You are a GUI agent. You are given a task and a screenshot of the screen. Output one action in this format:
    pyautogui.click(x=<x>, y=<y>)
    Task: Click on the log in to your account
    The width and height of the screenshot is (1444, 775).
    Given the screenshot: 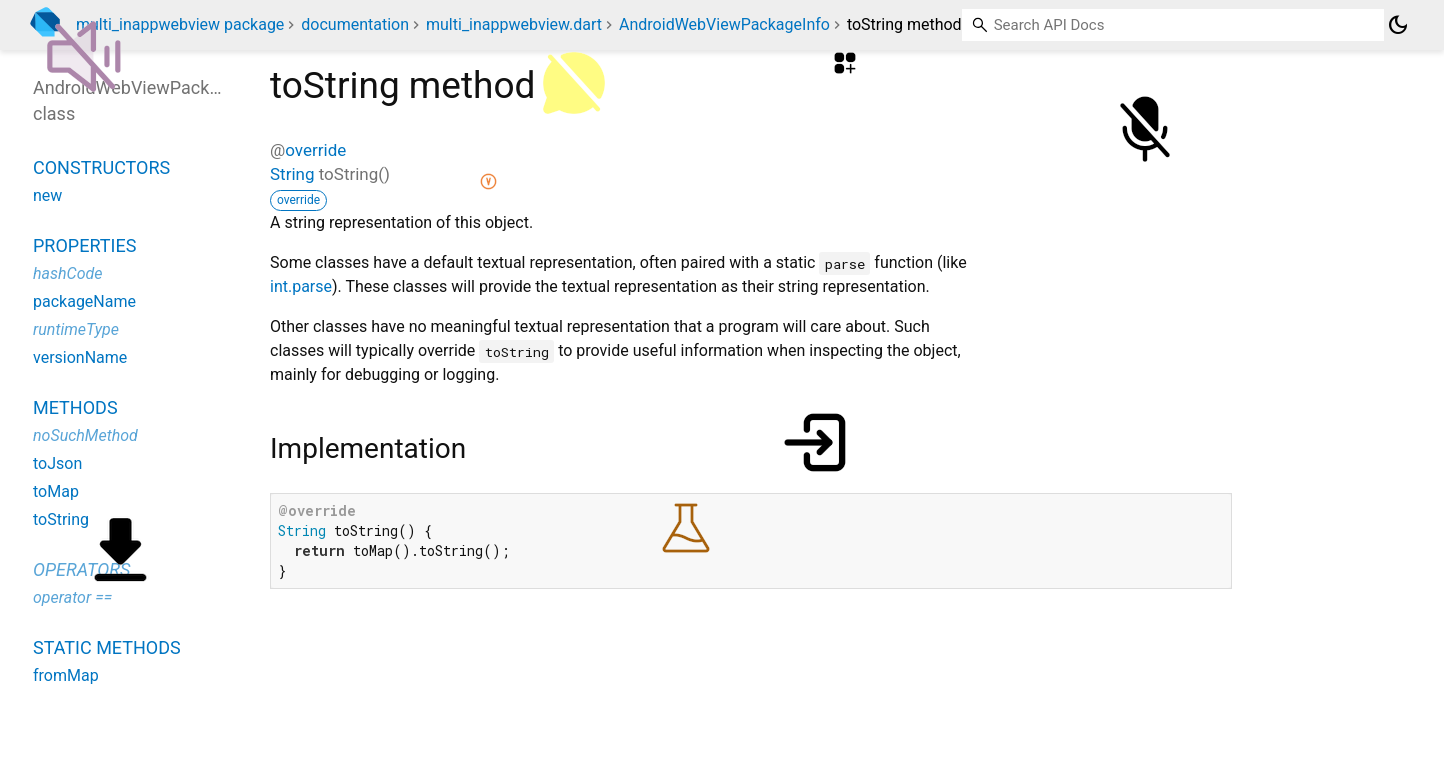 What is the action you would take?
    pyautogui.click(x=816, y=442)
    